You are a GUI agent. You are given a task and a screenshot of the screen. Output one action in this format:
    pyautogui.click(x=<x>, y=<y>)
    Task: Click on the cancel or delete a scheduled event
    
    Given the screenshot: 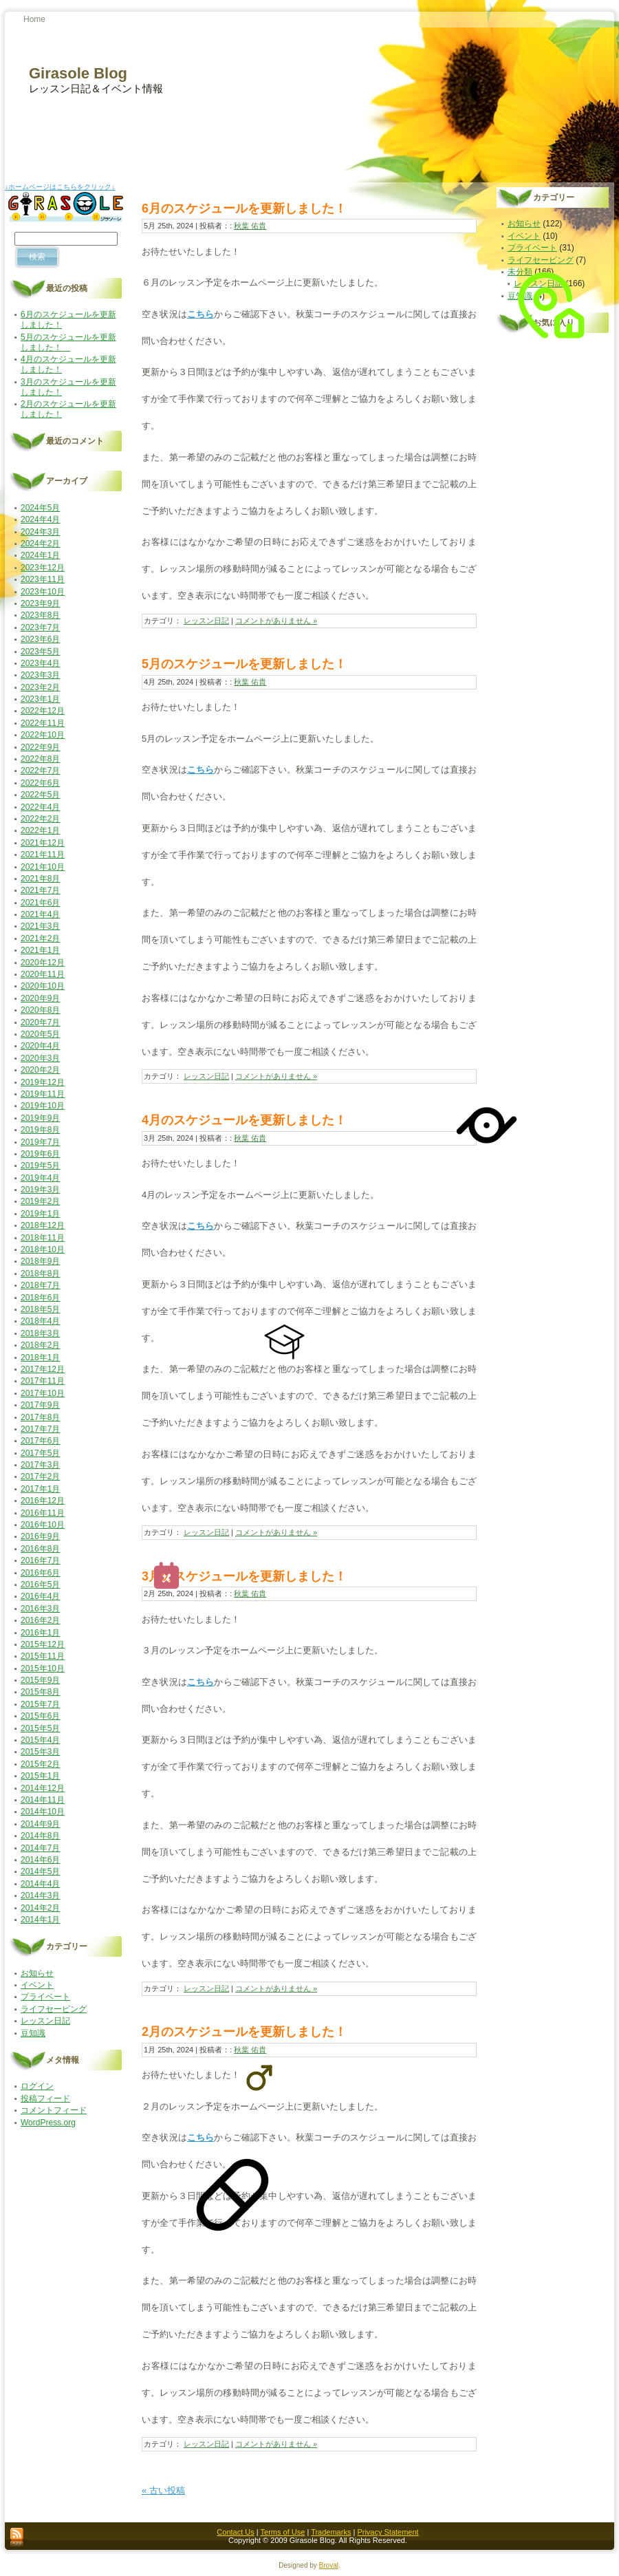 What is the action you would take?
    pyautogui.click(x=166, y=1576)
    